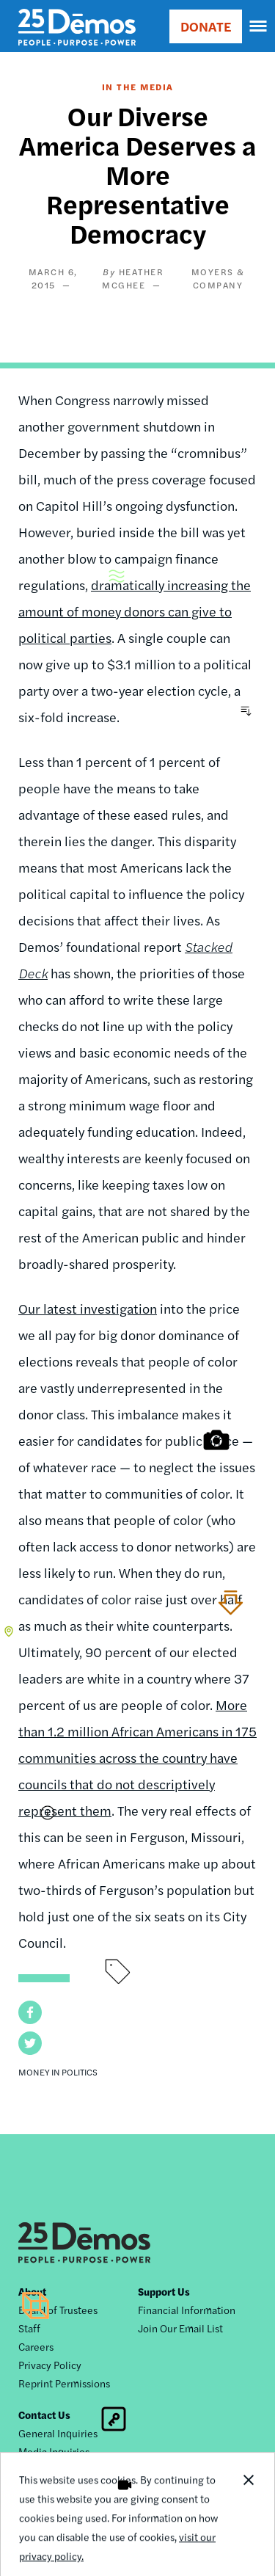  I want to click on view more information or details, so click(48, 1813).